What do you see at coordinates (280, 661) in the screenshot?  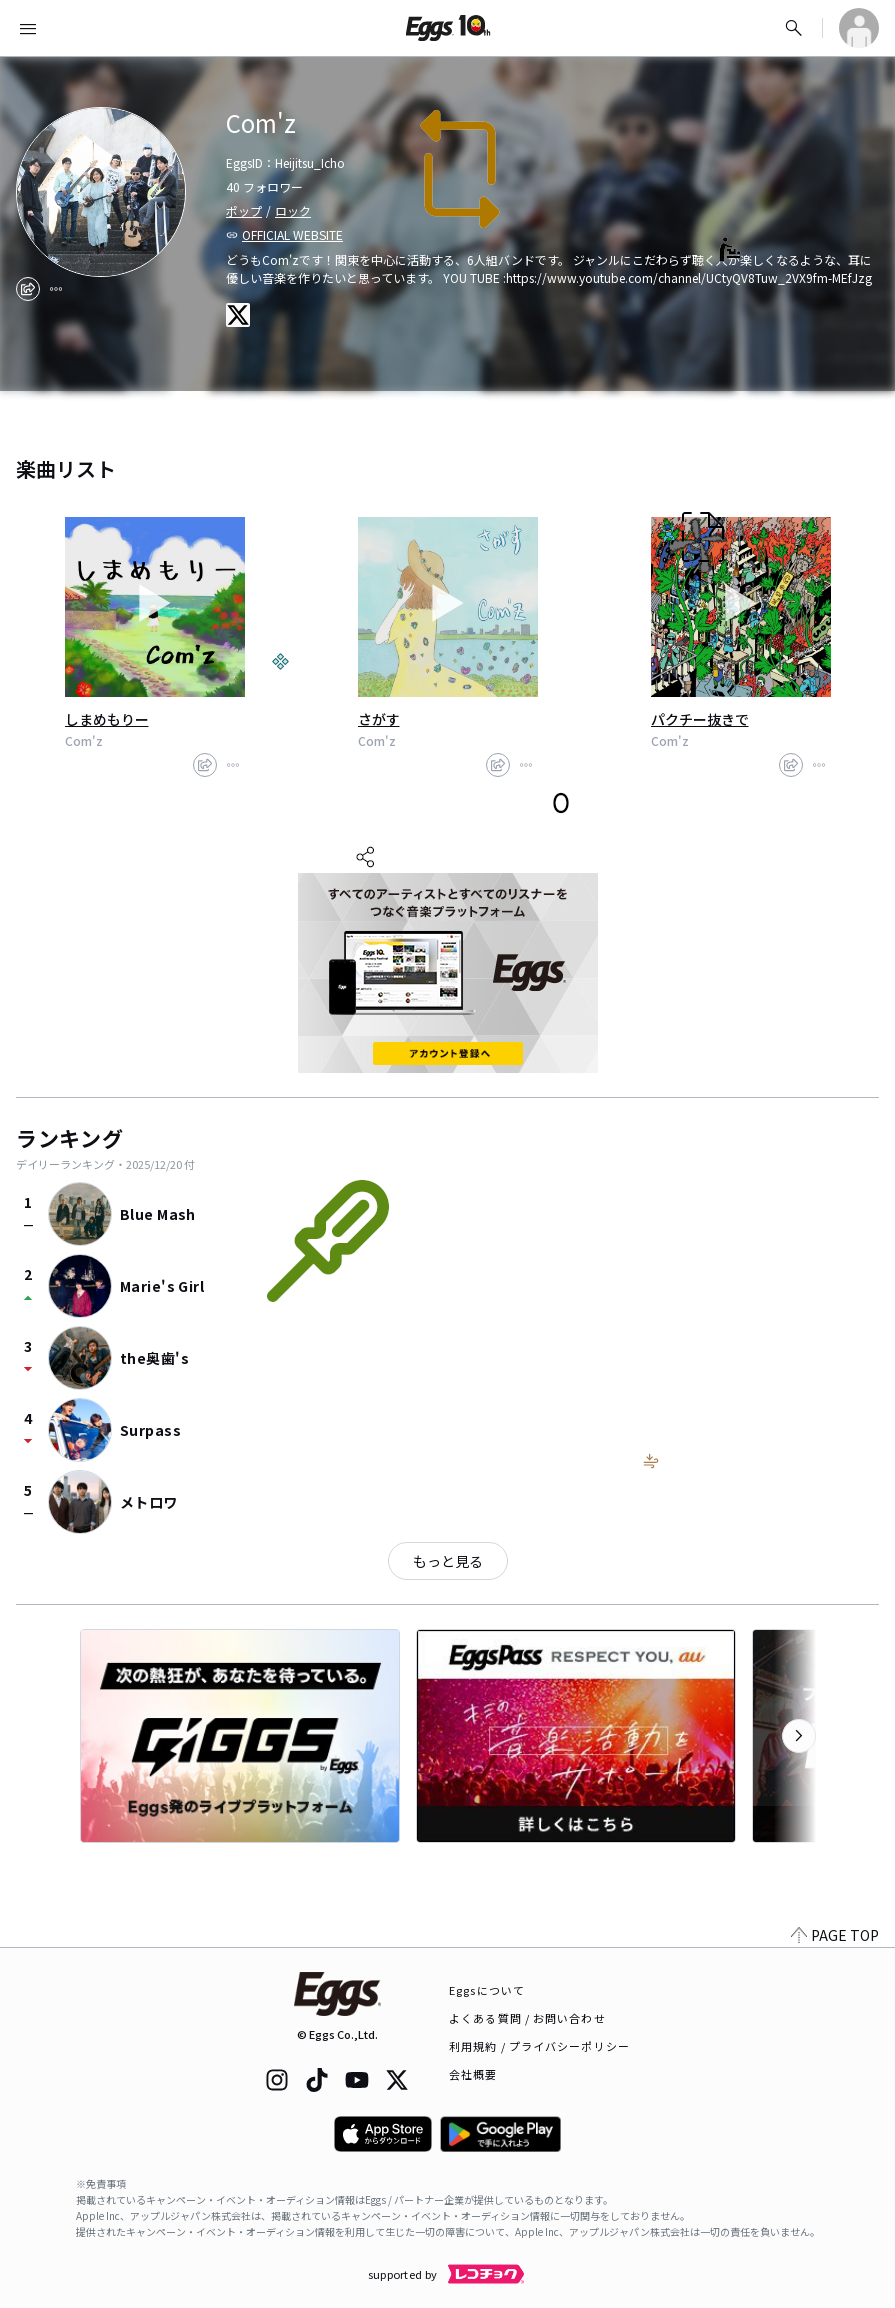 I see `access game or entertainment features` at bounding box center [280, 661].